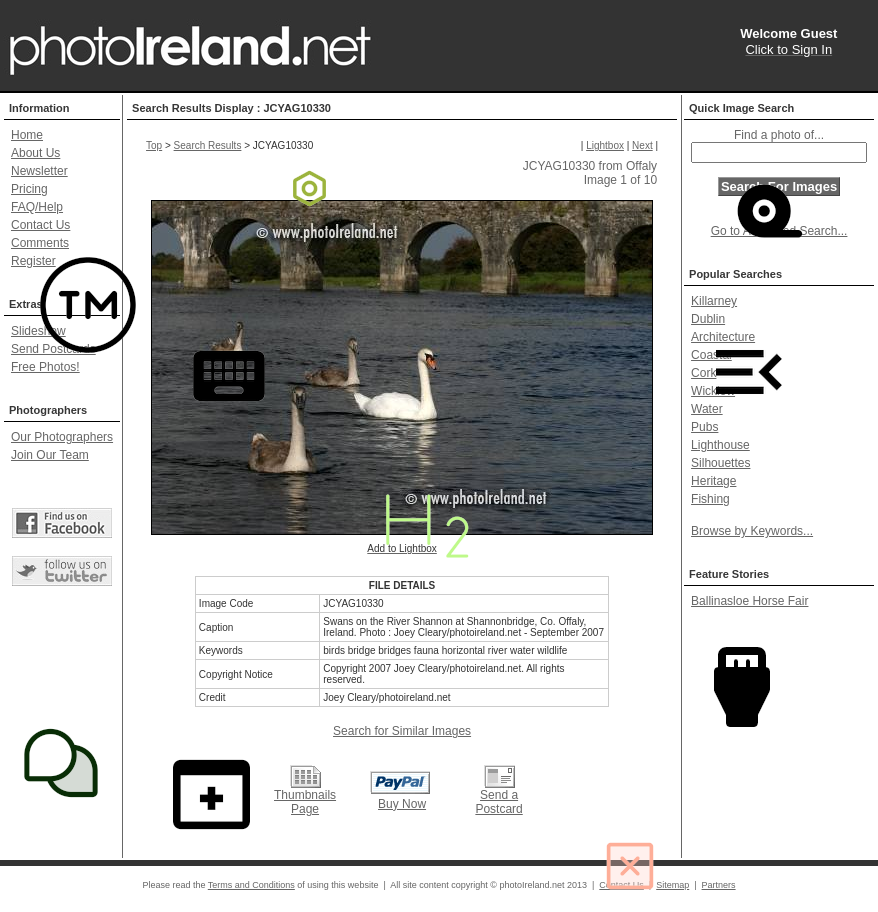 The width and height of the screenshot is (878, 912). I want to click on access tape or recording tools, so click(768, 211).